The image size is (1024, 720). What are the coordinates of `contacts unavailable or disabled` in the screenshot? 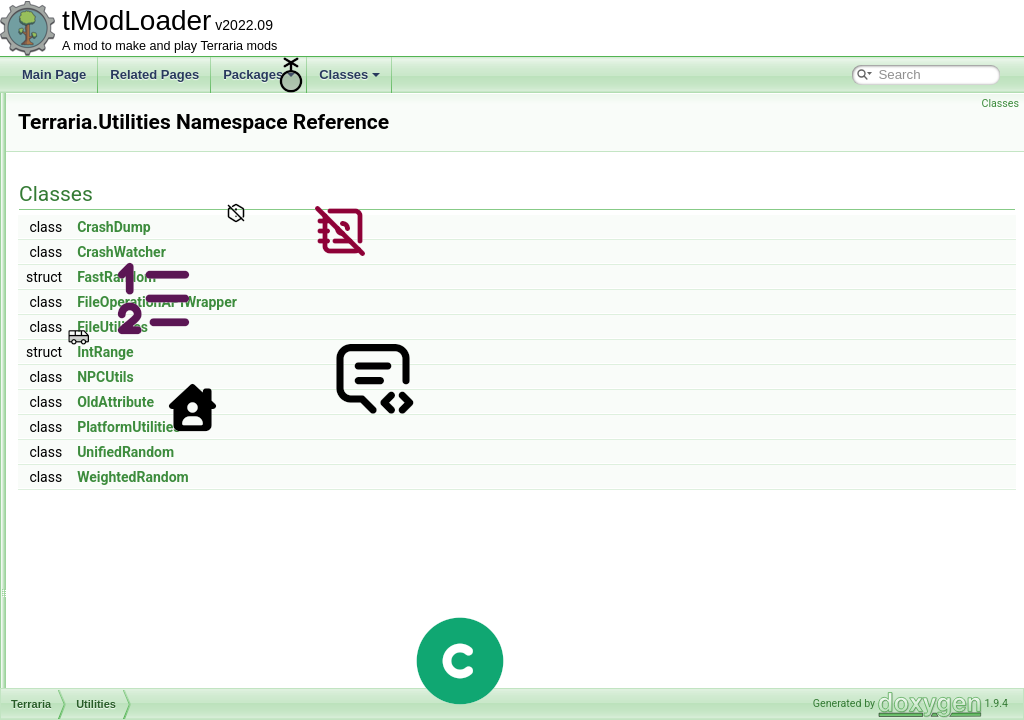 It's located at (340, 231).